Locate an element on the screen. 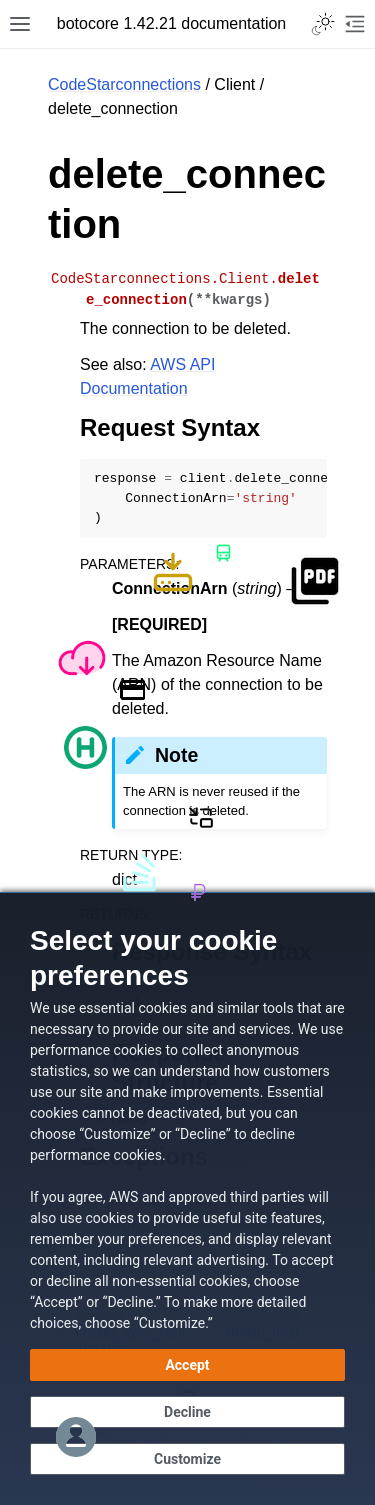 This screenshot has width=375, height=1505. view train schedules or rail services is located at coordinates (223, 552).